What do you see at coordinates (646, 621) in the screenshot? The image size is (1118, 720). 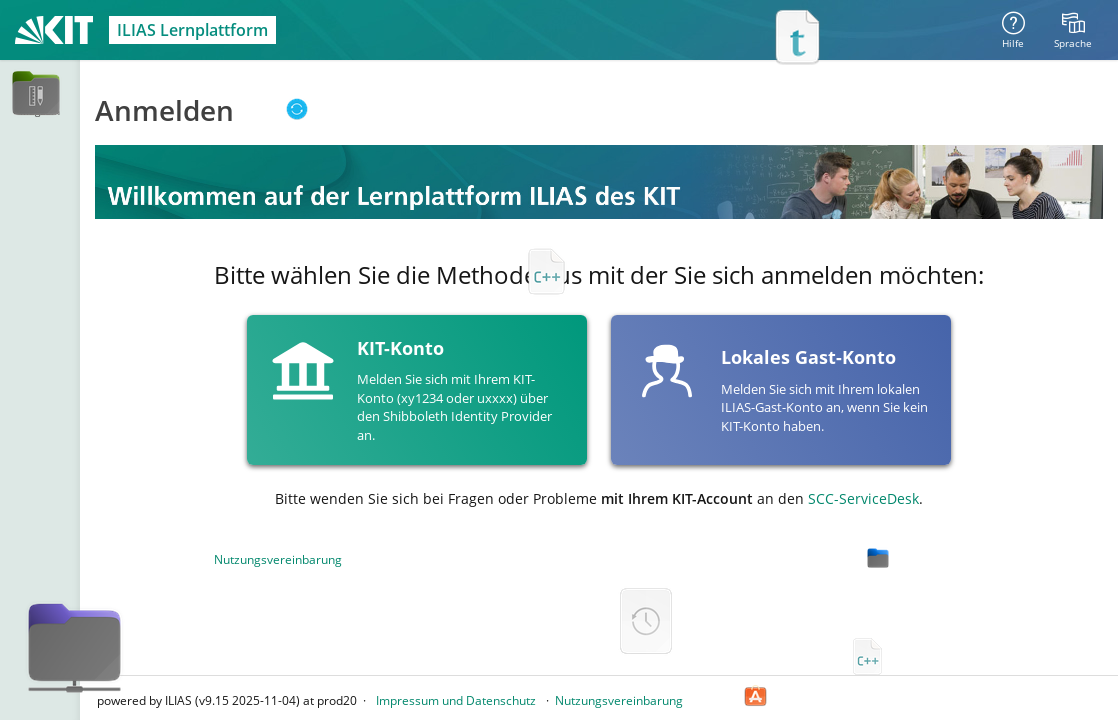 I see `a deleted or trashed file` at bounding box center [646, 621].